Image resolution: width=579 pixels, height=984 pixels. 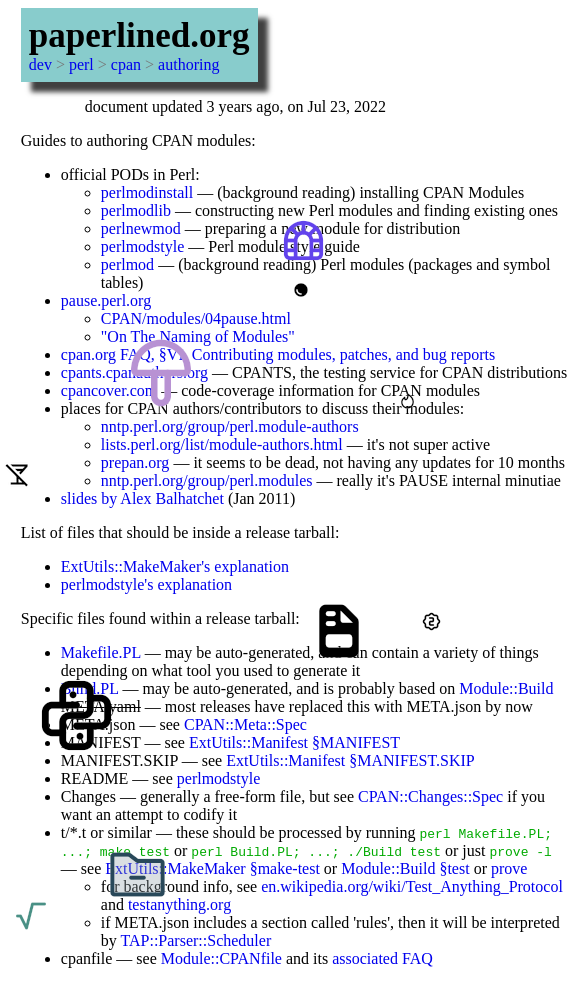 What do you see at coordinates (31, 916) in the screenshot?
I see `access square root or radical function in calculator` at bounding box center [31, 916].